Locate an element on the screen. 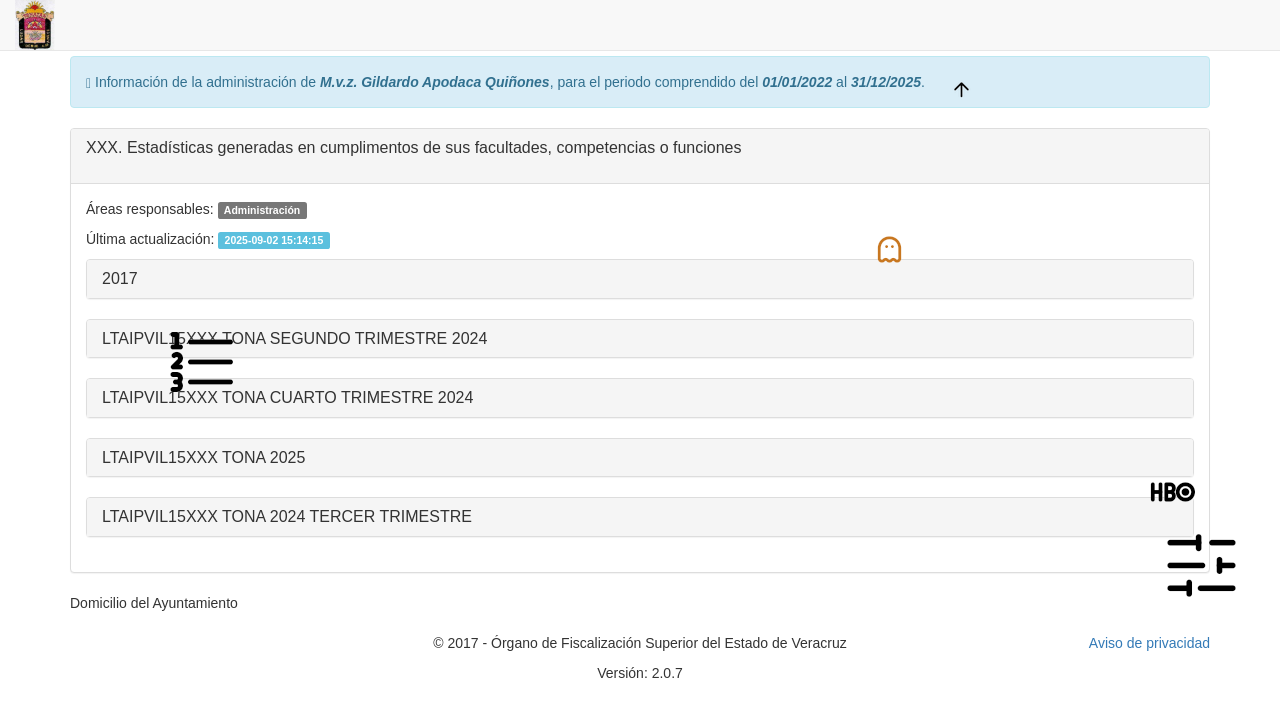  format text as a numbered list is located at coordinates (203, 362).